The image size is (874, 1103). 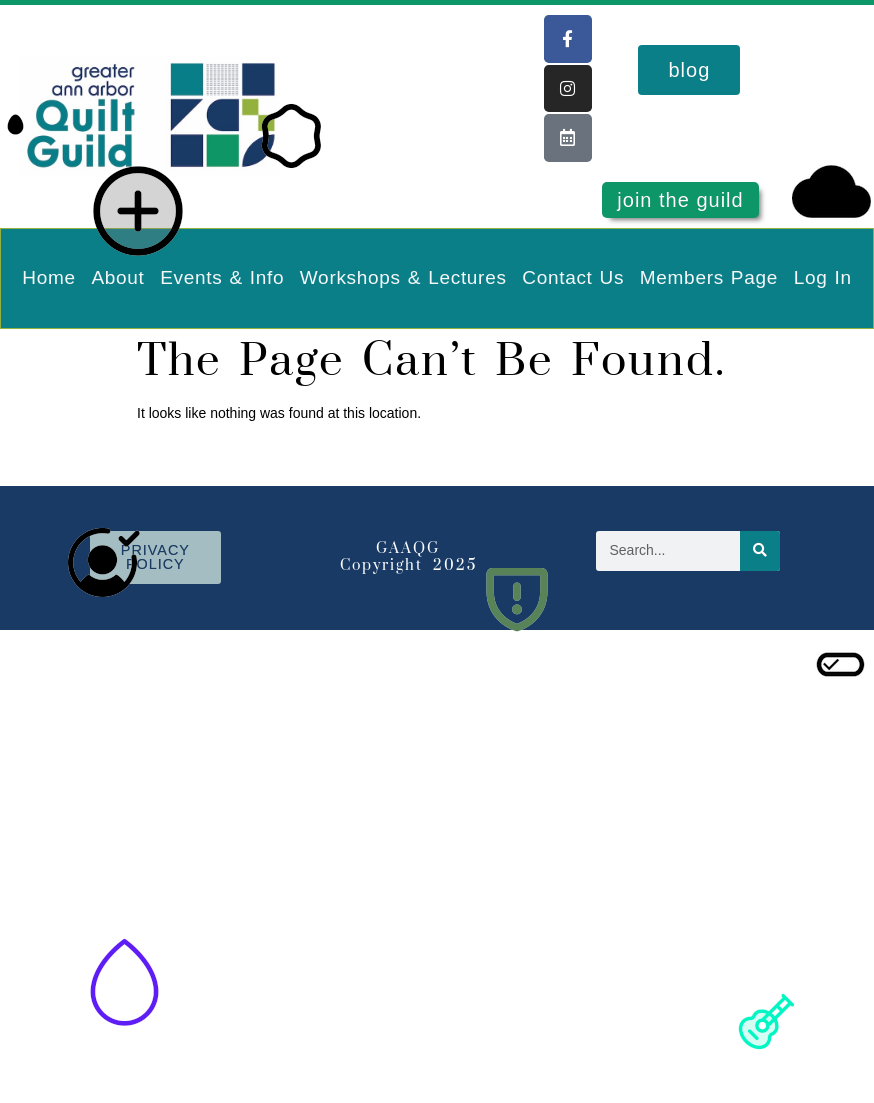 What do you see at coordinates (124, 985) in the screenshot?
I see `indicates water or liquid-related settings` at bounding box center [124, 985].